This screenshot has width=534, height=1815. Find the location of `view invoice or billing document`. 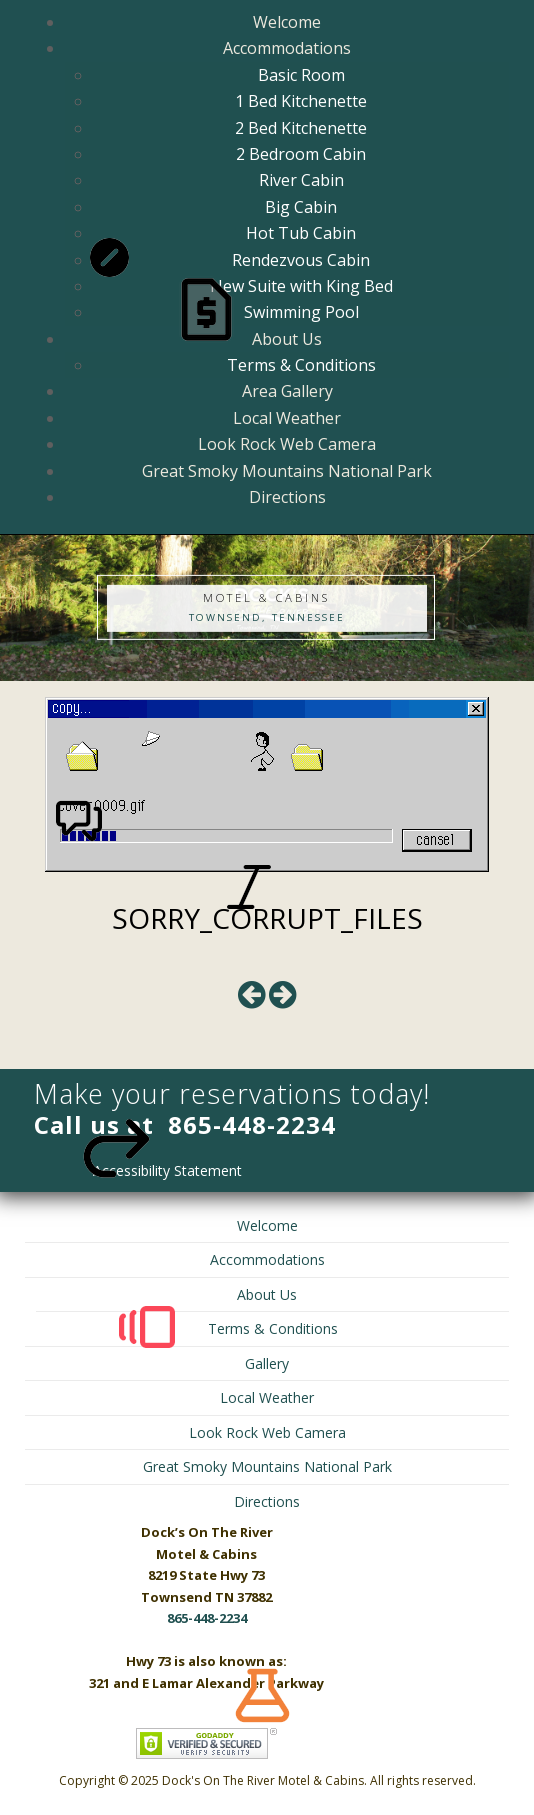

view invoice or billing document is located at coordinates (206, 309).